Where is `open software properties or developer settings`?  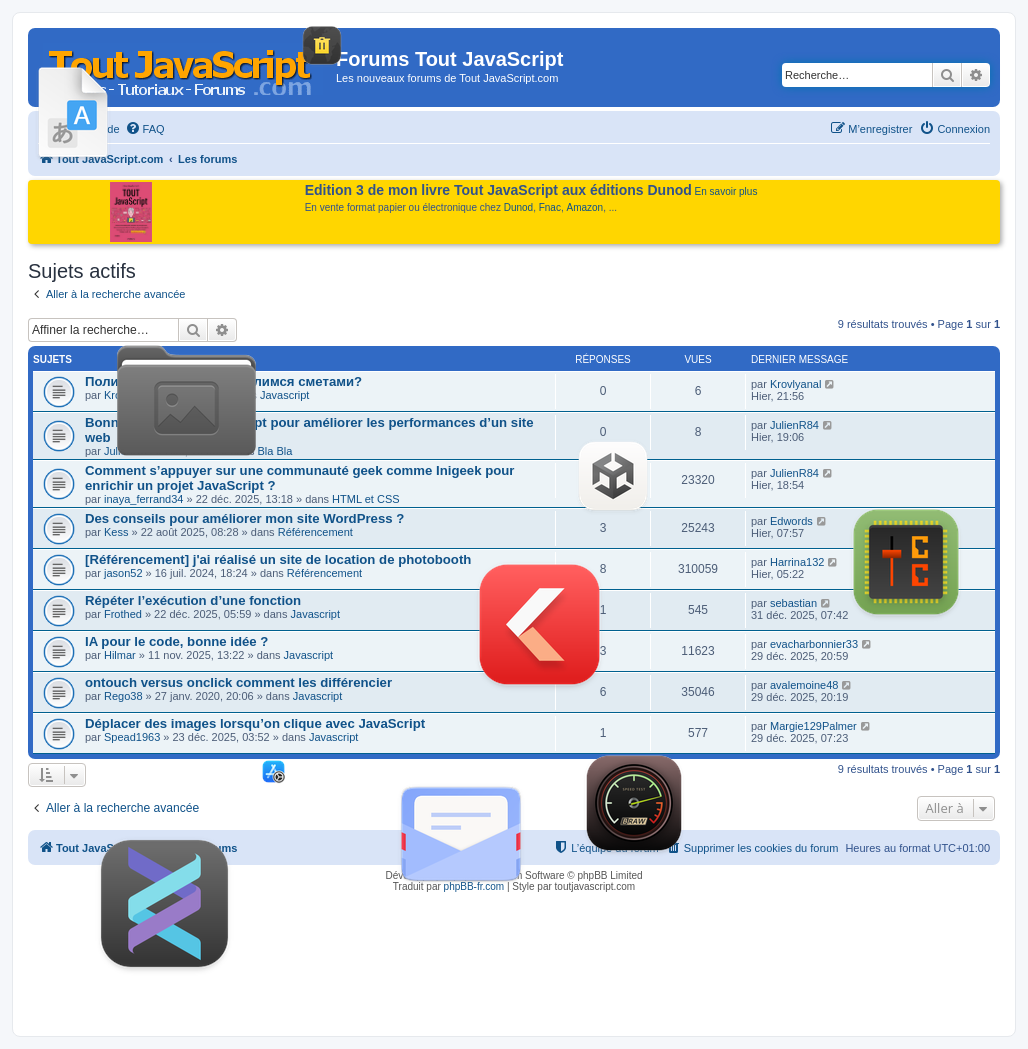
open software properties or developer settings is located at coordinates (273, 771).